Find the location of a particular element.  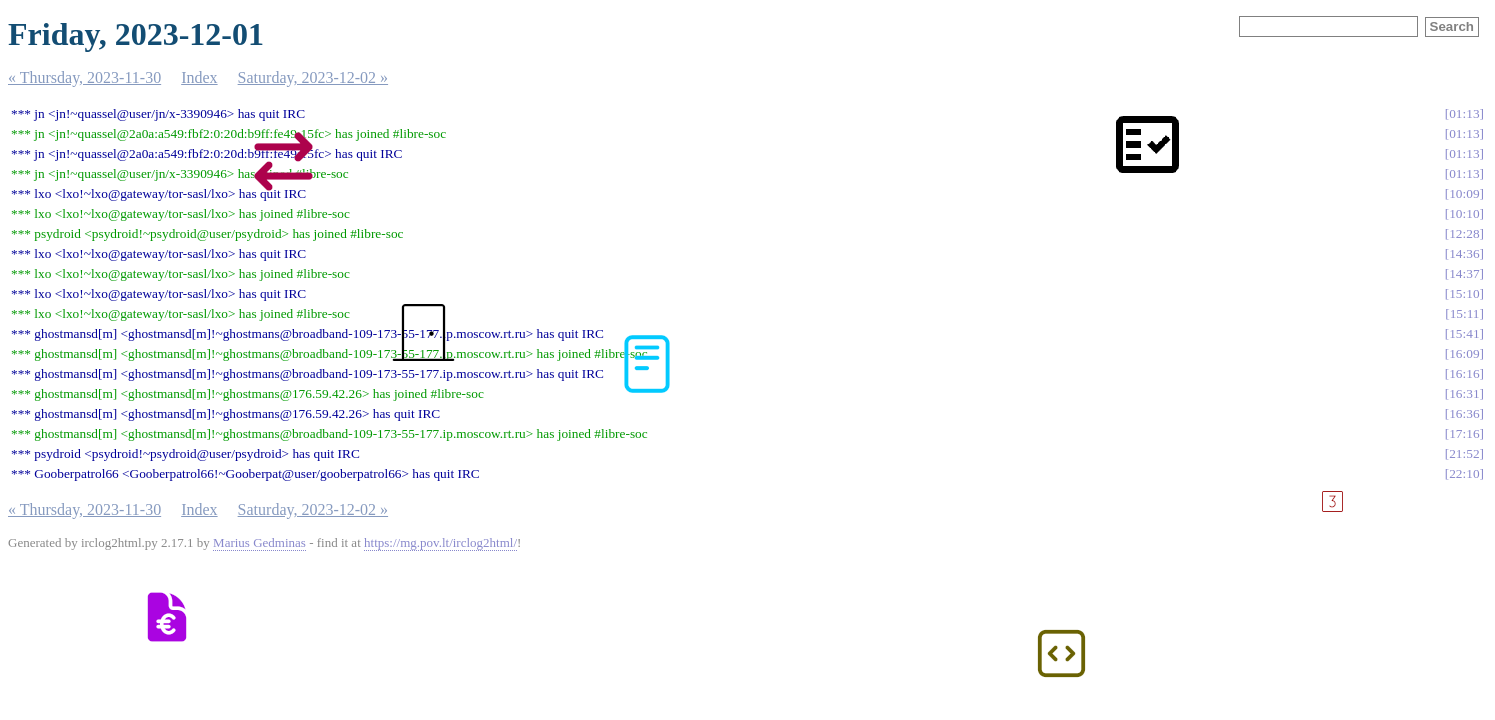

open reader mode for distraction-free viewing is located at coordinates (647, 364).